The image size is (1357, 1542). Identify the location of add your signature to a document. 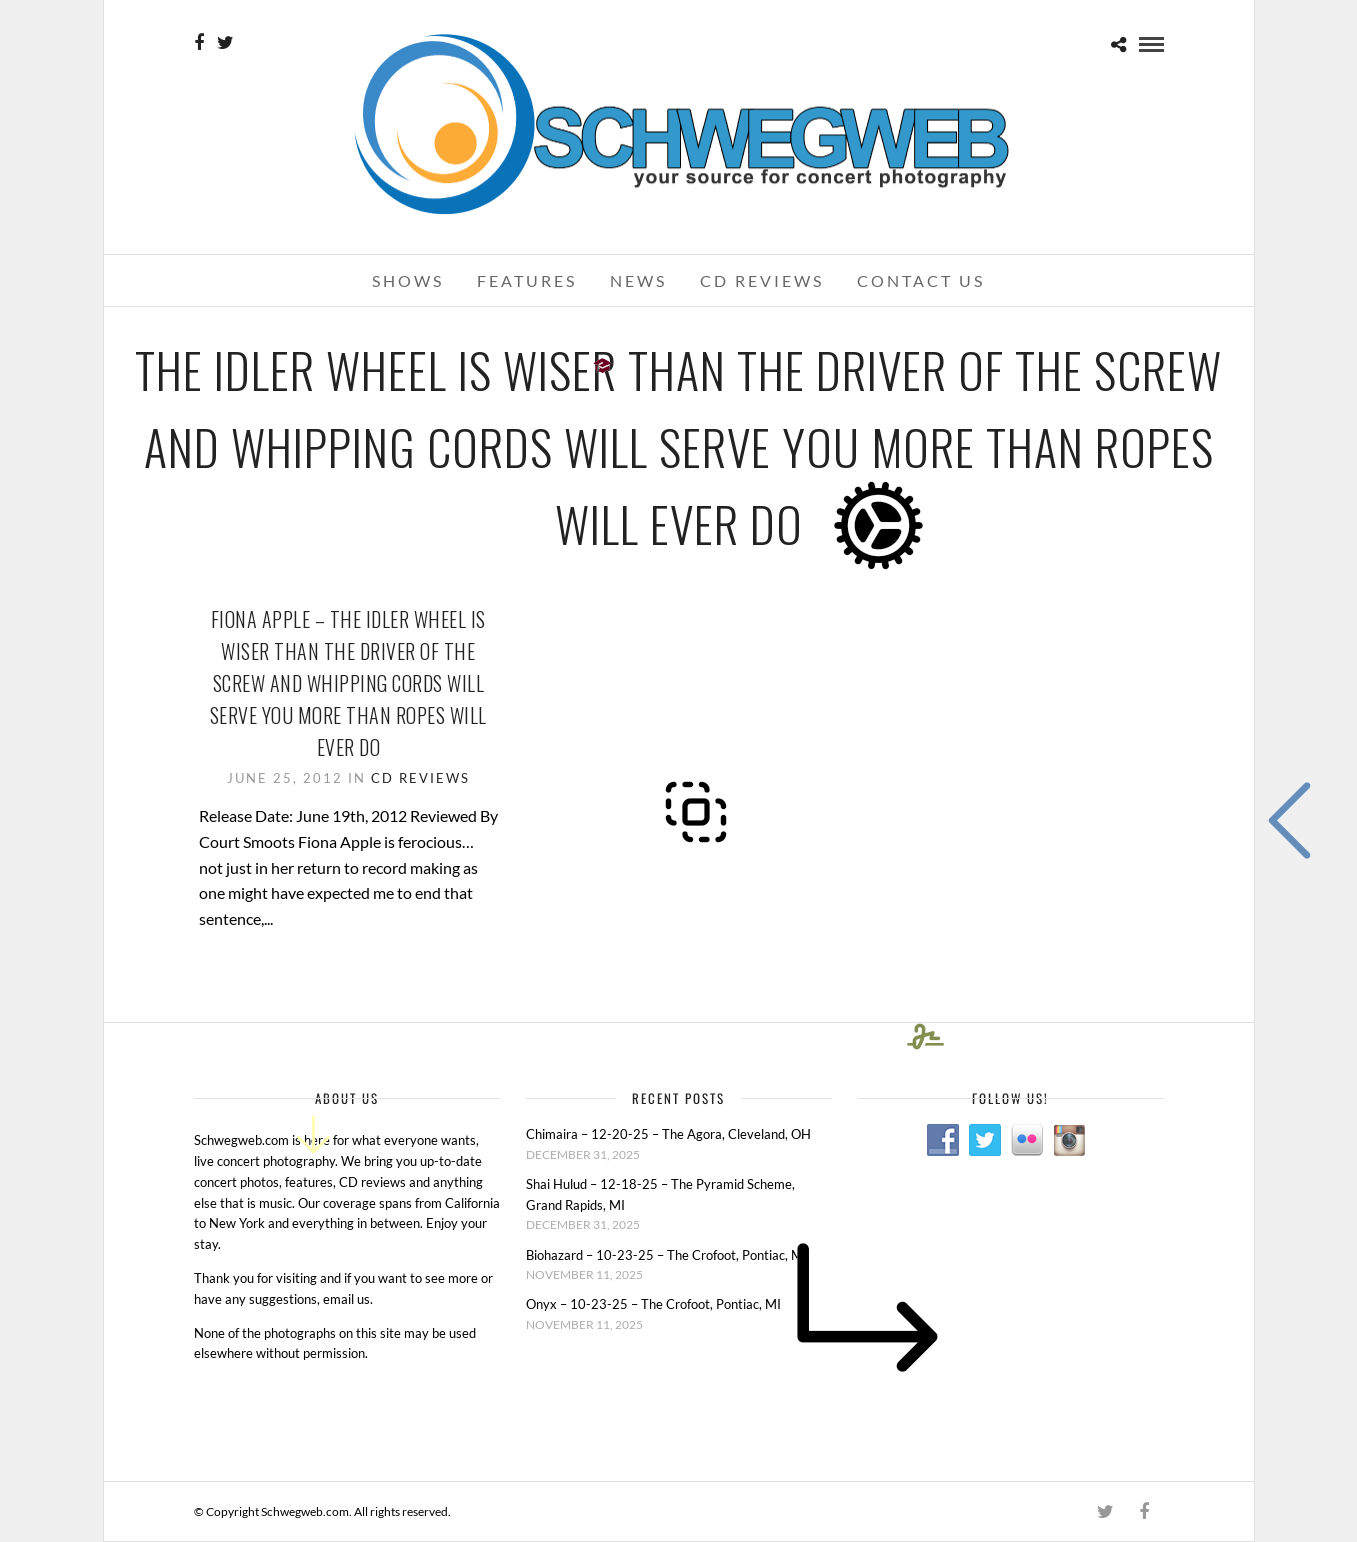
(925, 1036).